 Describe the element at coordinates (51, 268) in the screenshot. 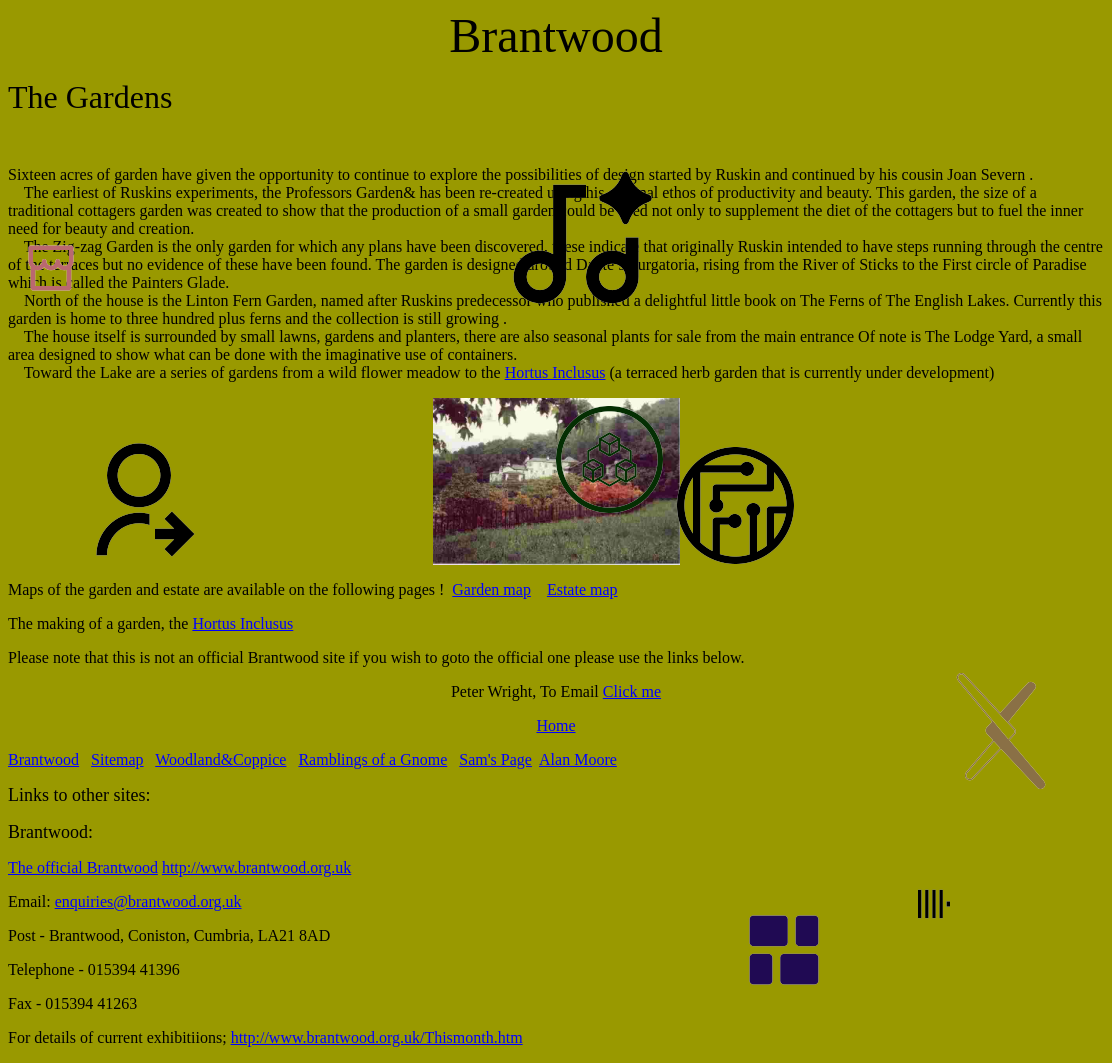

I see `browse or open the store` at that location.